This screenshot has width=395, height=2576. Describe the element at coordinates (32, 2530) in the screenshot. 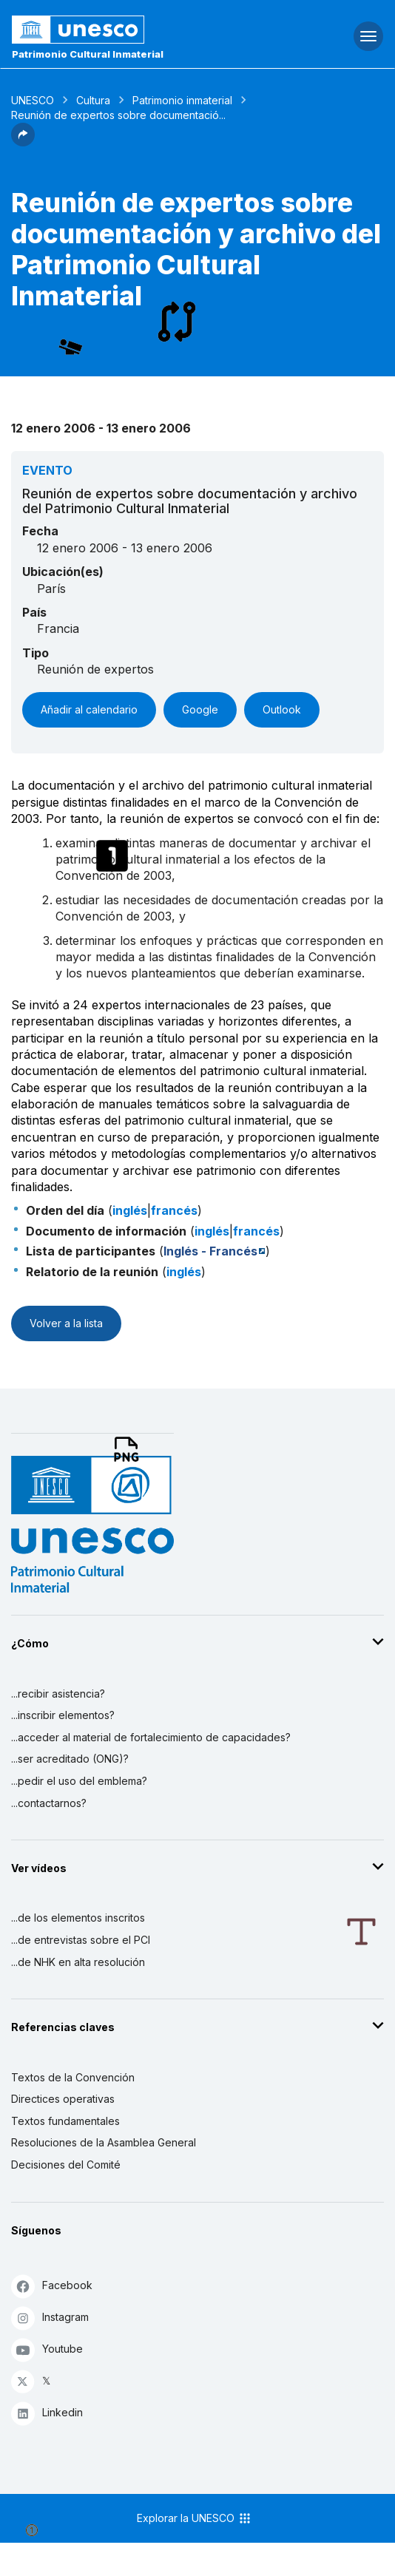

I see `indicates the first step in a sequence or tutorial` at that location.